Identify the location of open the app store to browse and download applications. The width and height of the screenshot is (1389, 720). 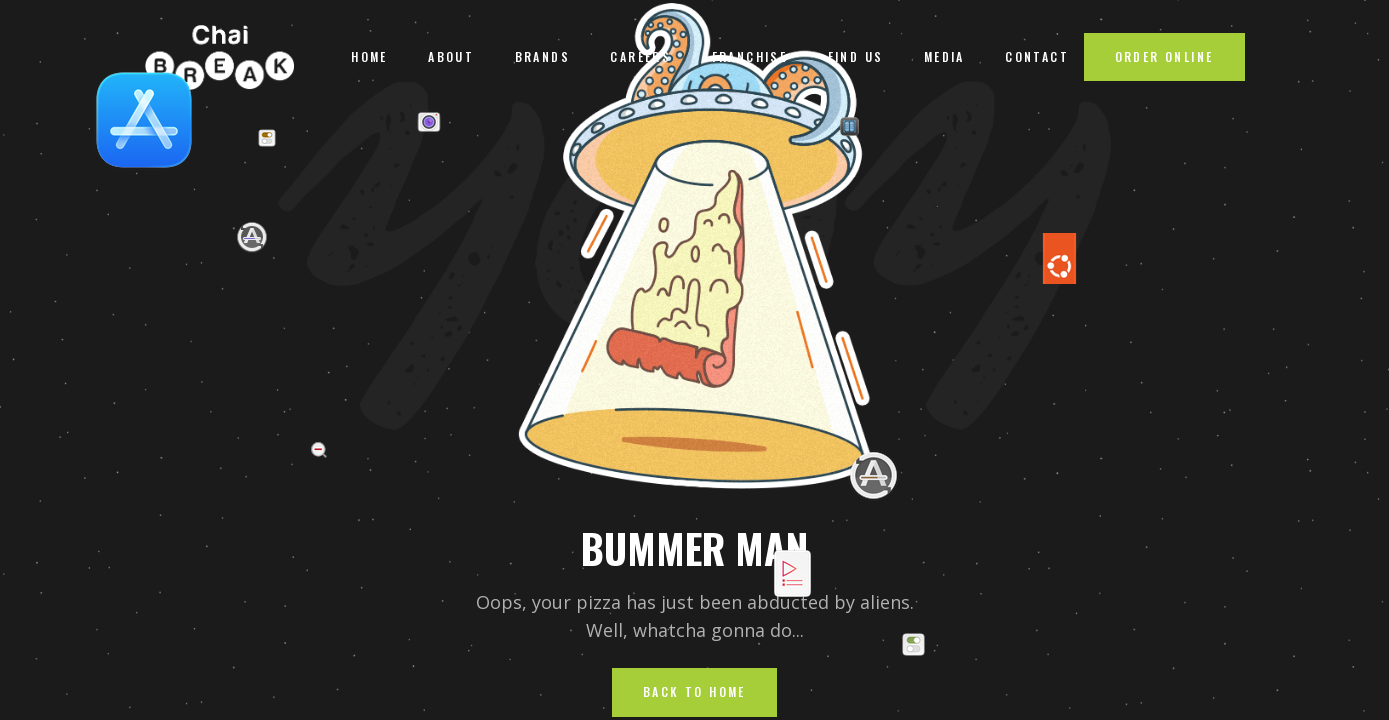
(144, 120).